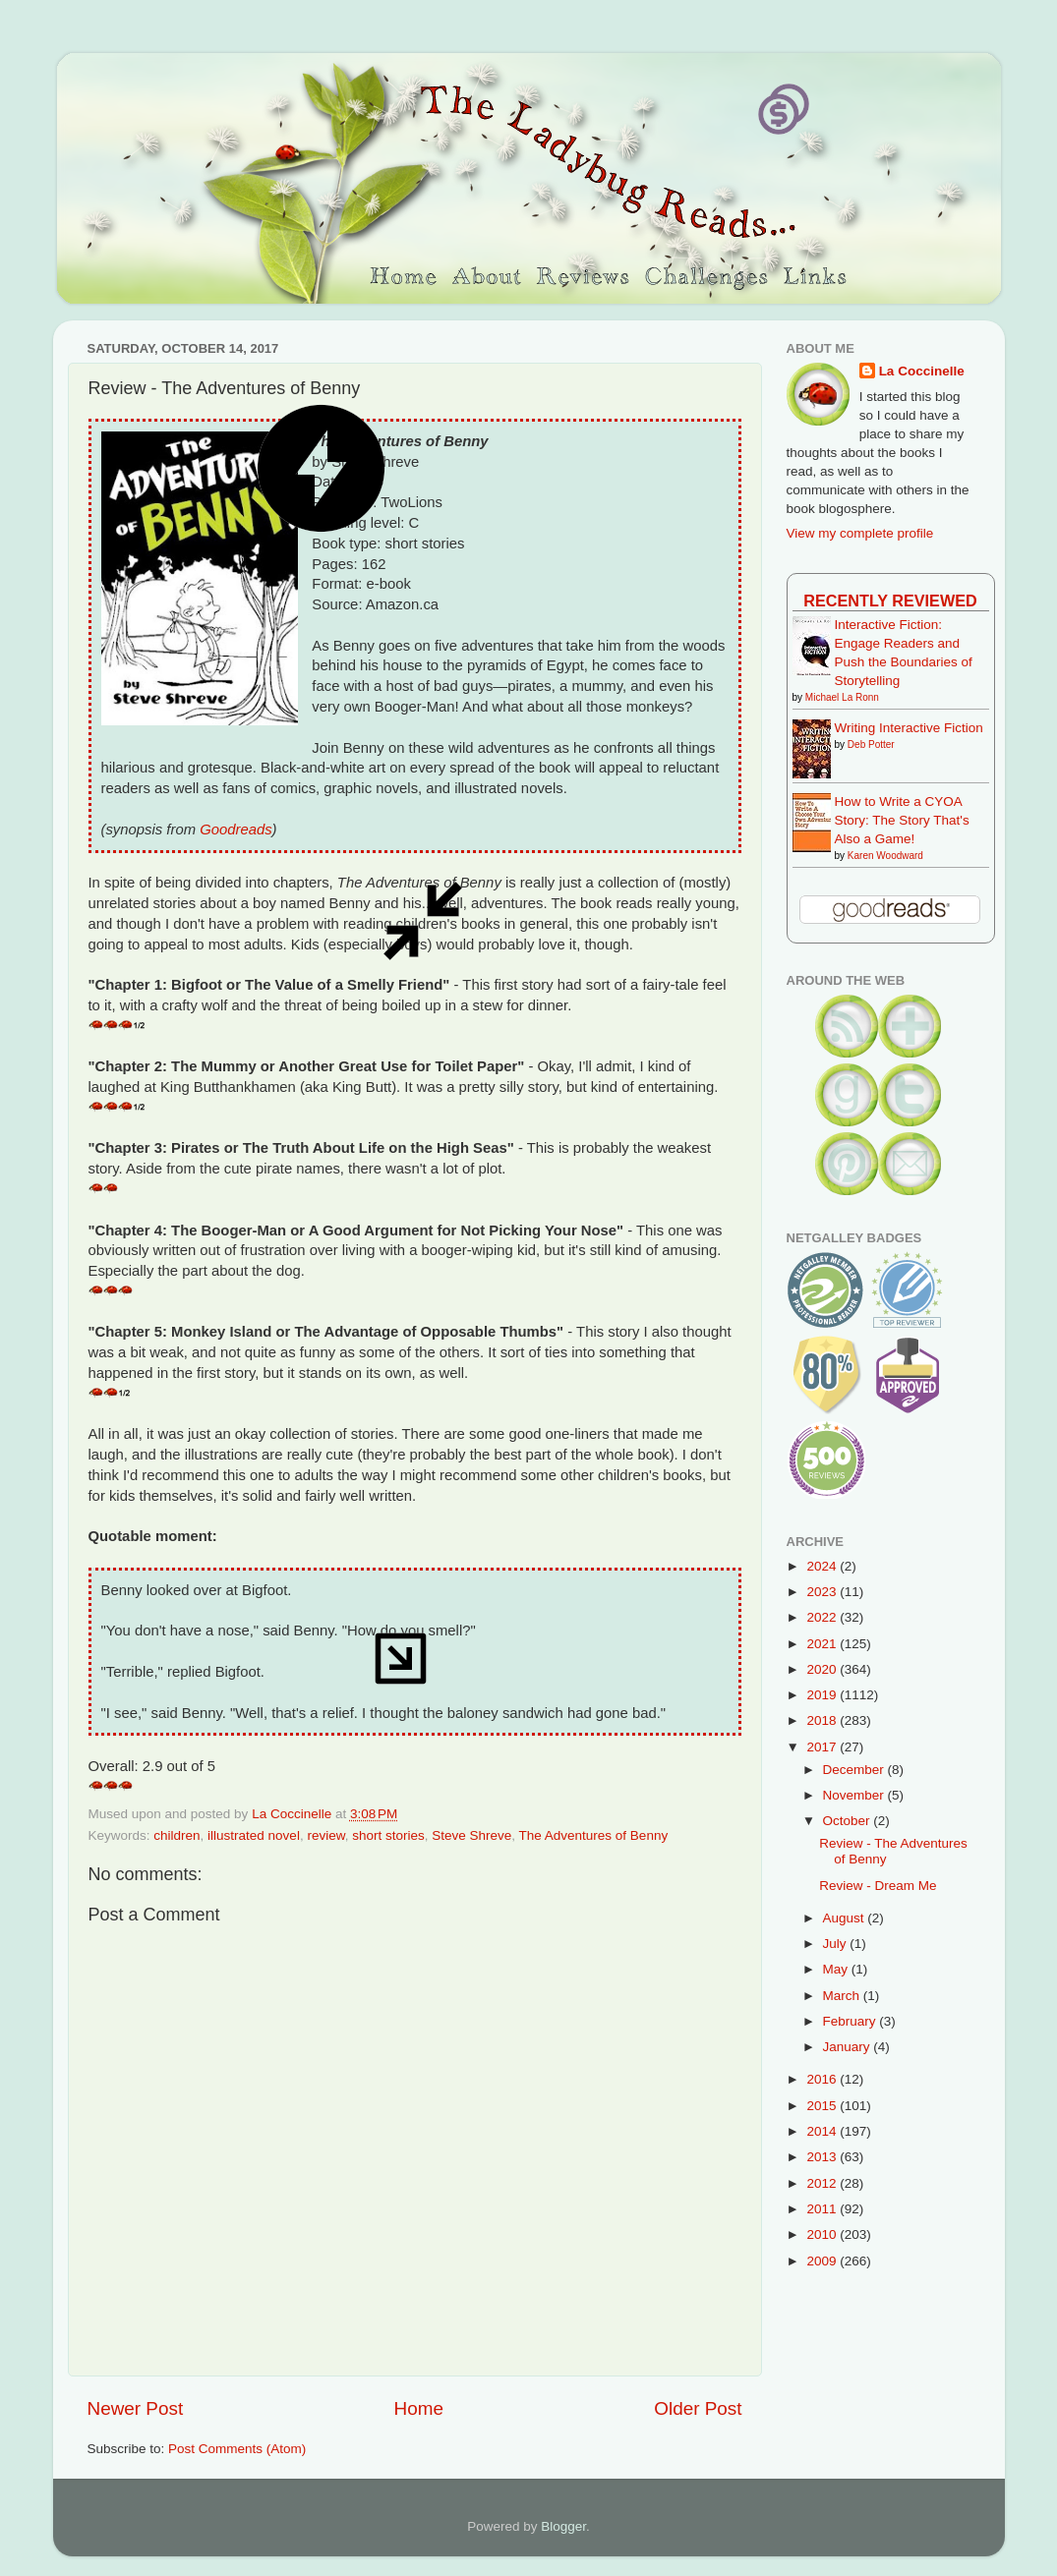 This screenshot has width=1057, height=2576. Describe the element at coordinates (321, 468) in the screenshot. I see `play media from disc drive` at that location.